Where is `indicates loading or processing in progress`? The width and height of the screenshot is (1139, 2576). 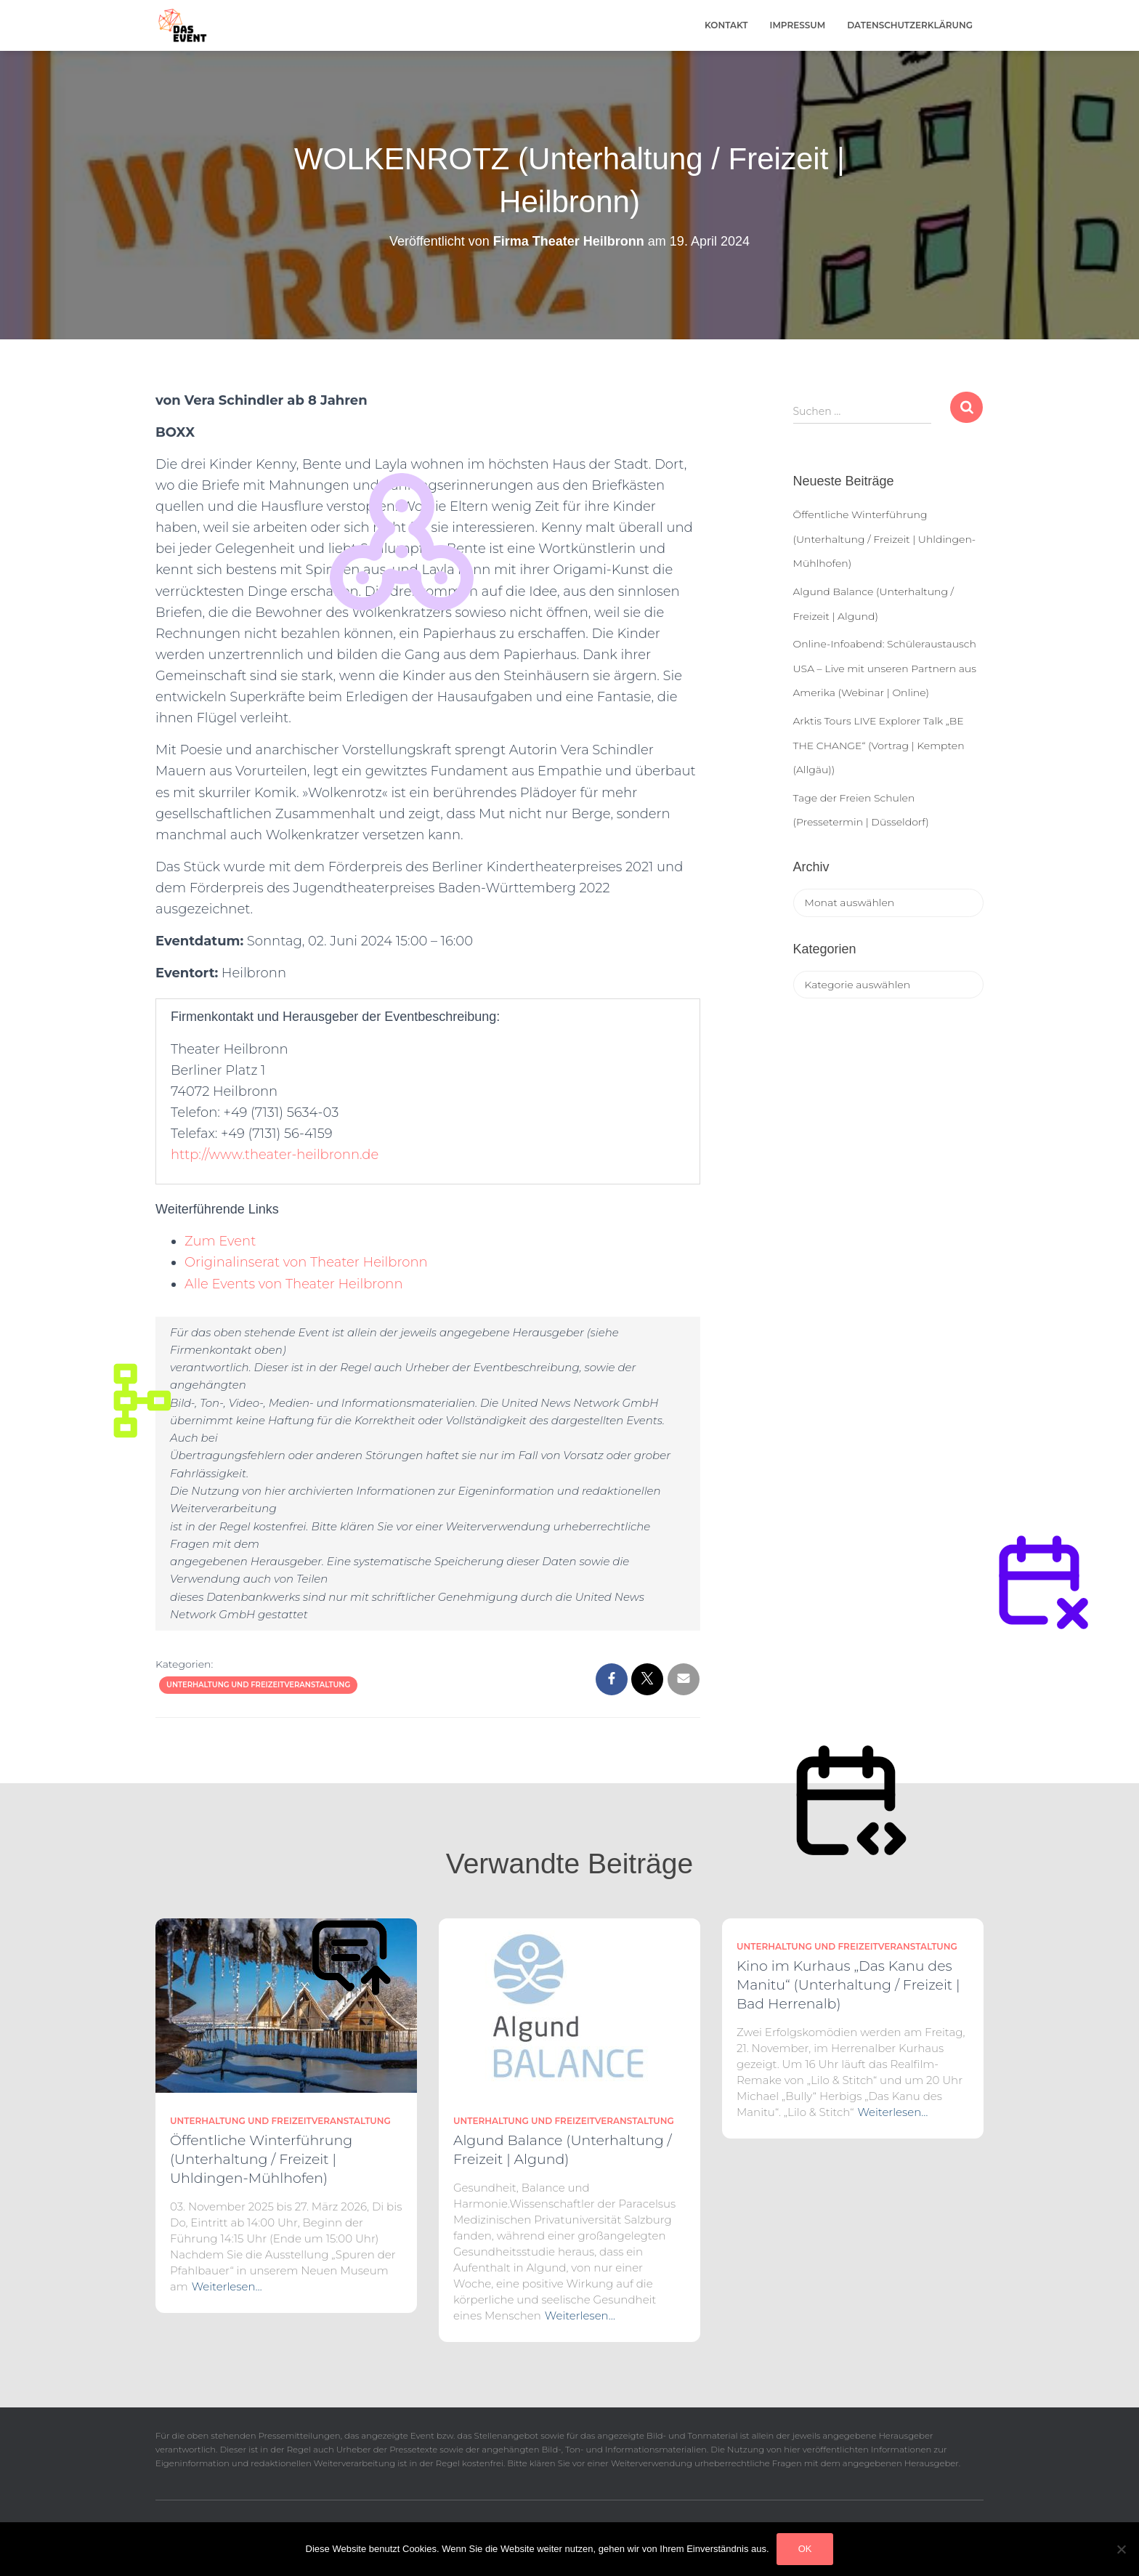 indicates loading or processing in progress is located at coordinates (402, 552).